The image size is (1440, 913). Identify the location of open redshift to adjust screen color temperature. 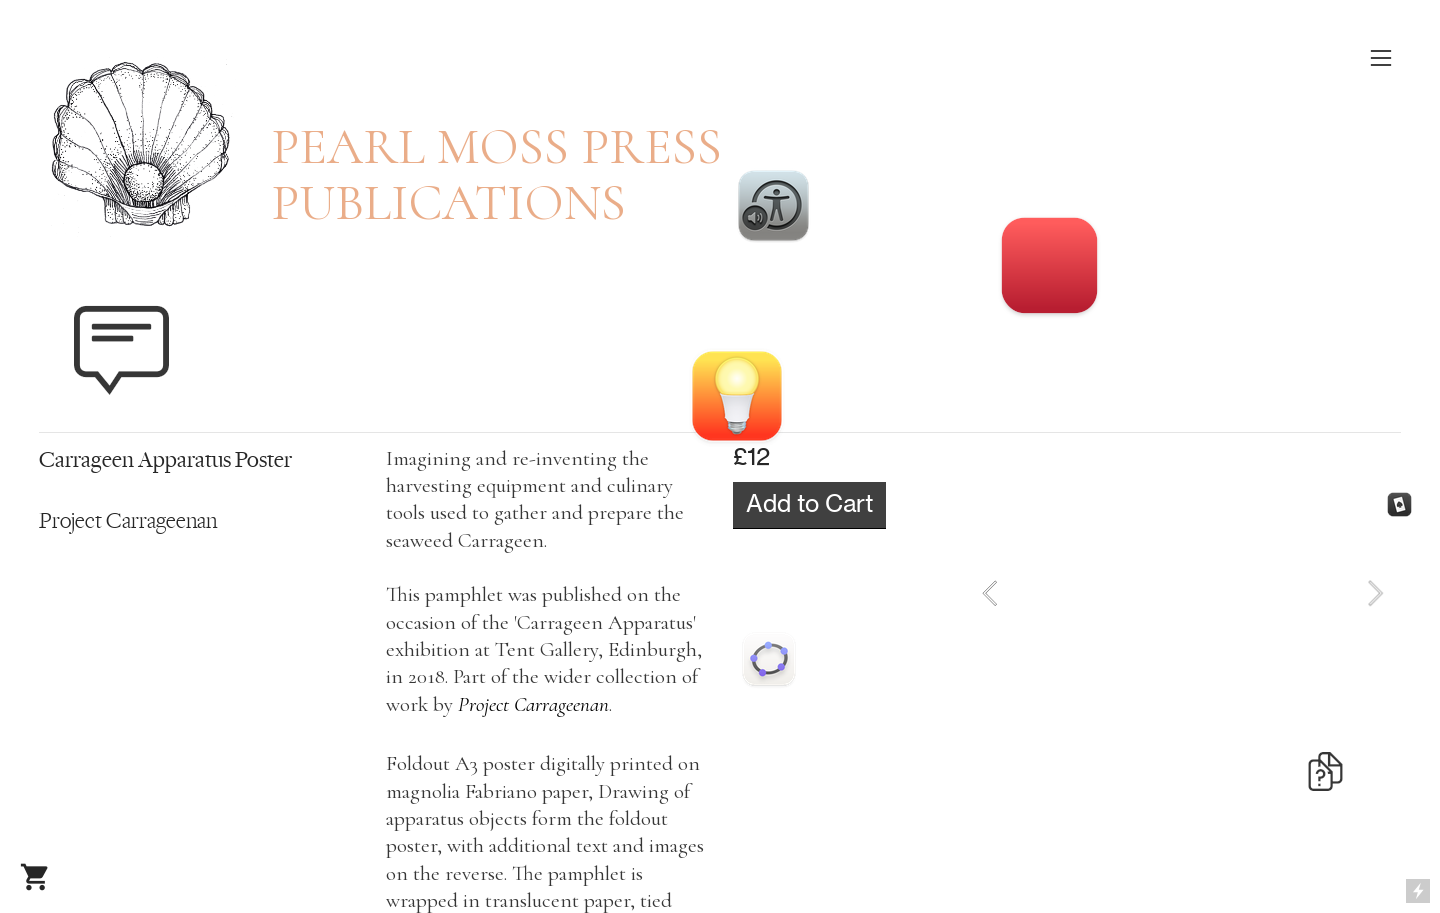
(737, 396).